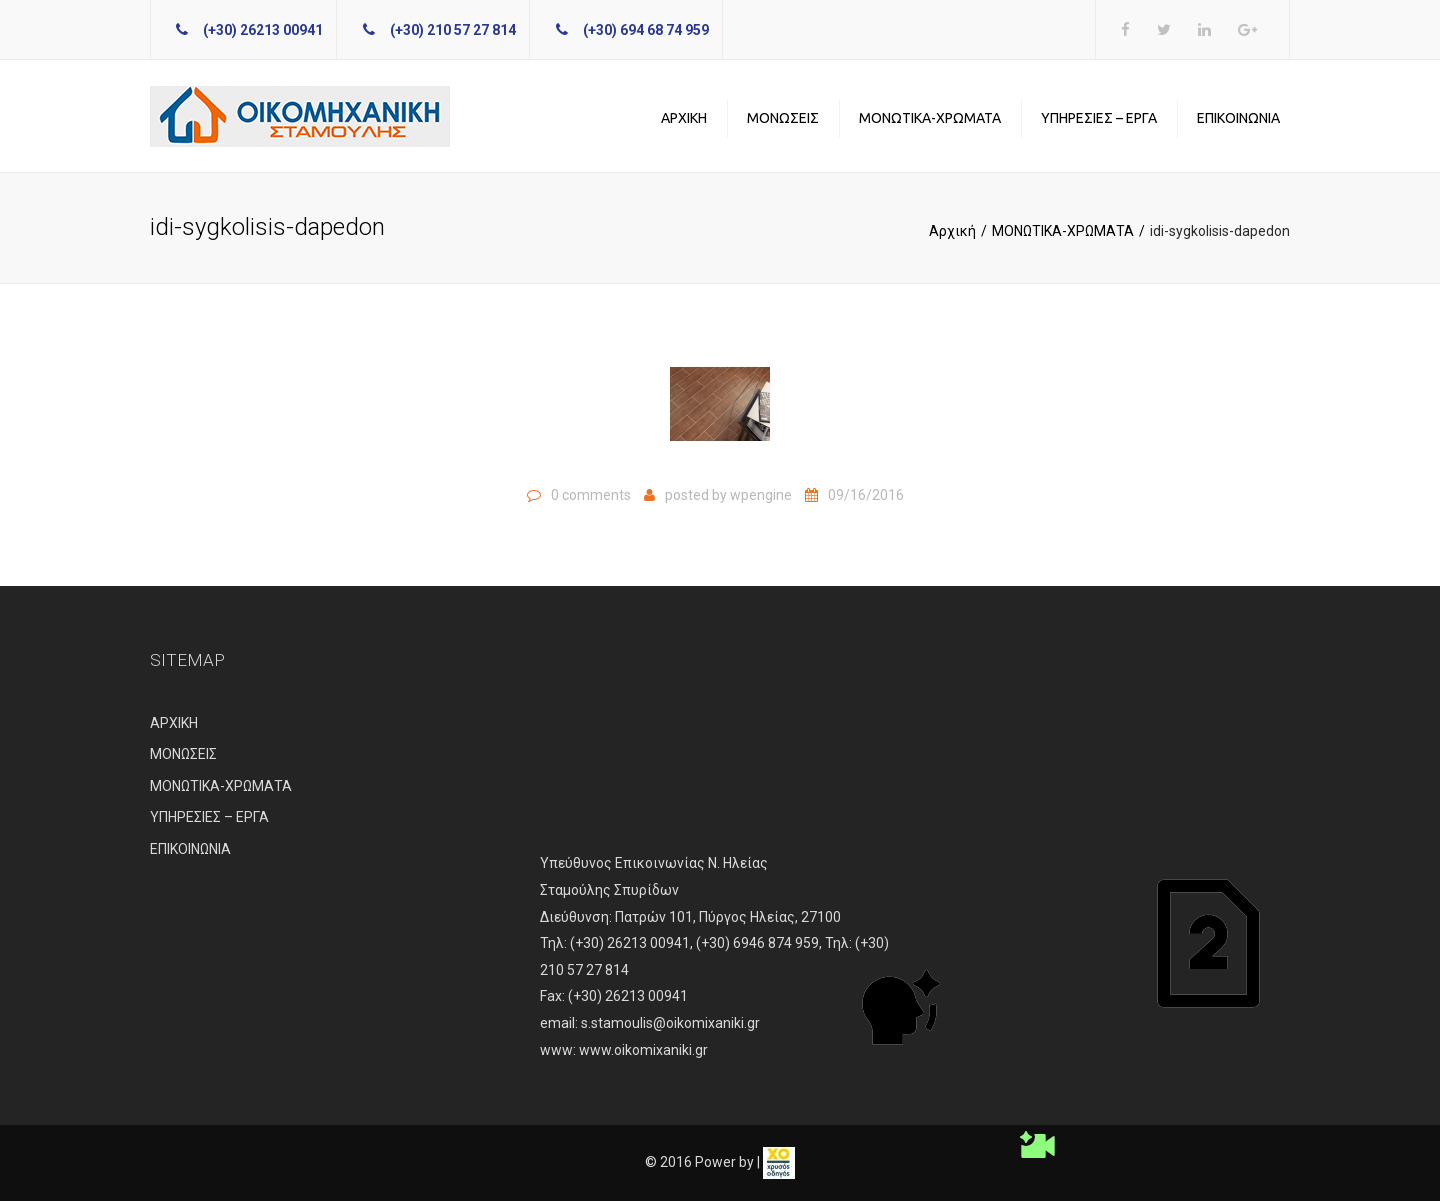 The width and height of the screenshot is (1440, 1201). What do you see at coordinates (1208, 943) in the screenshot?
I see `indicates SIM card 2 is active` at bounding box center [1208, 943].